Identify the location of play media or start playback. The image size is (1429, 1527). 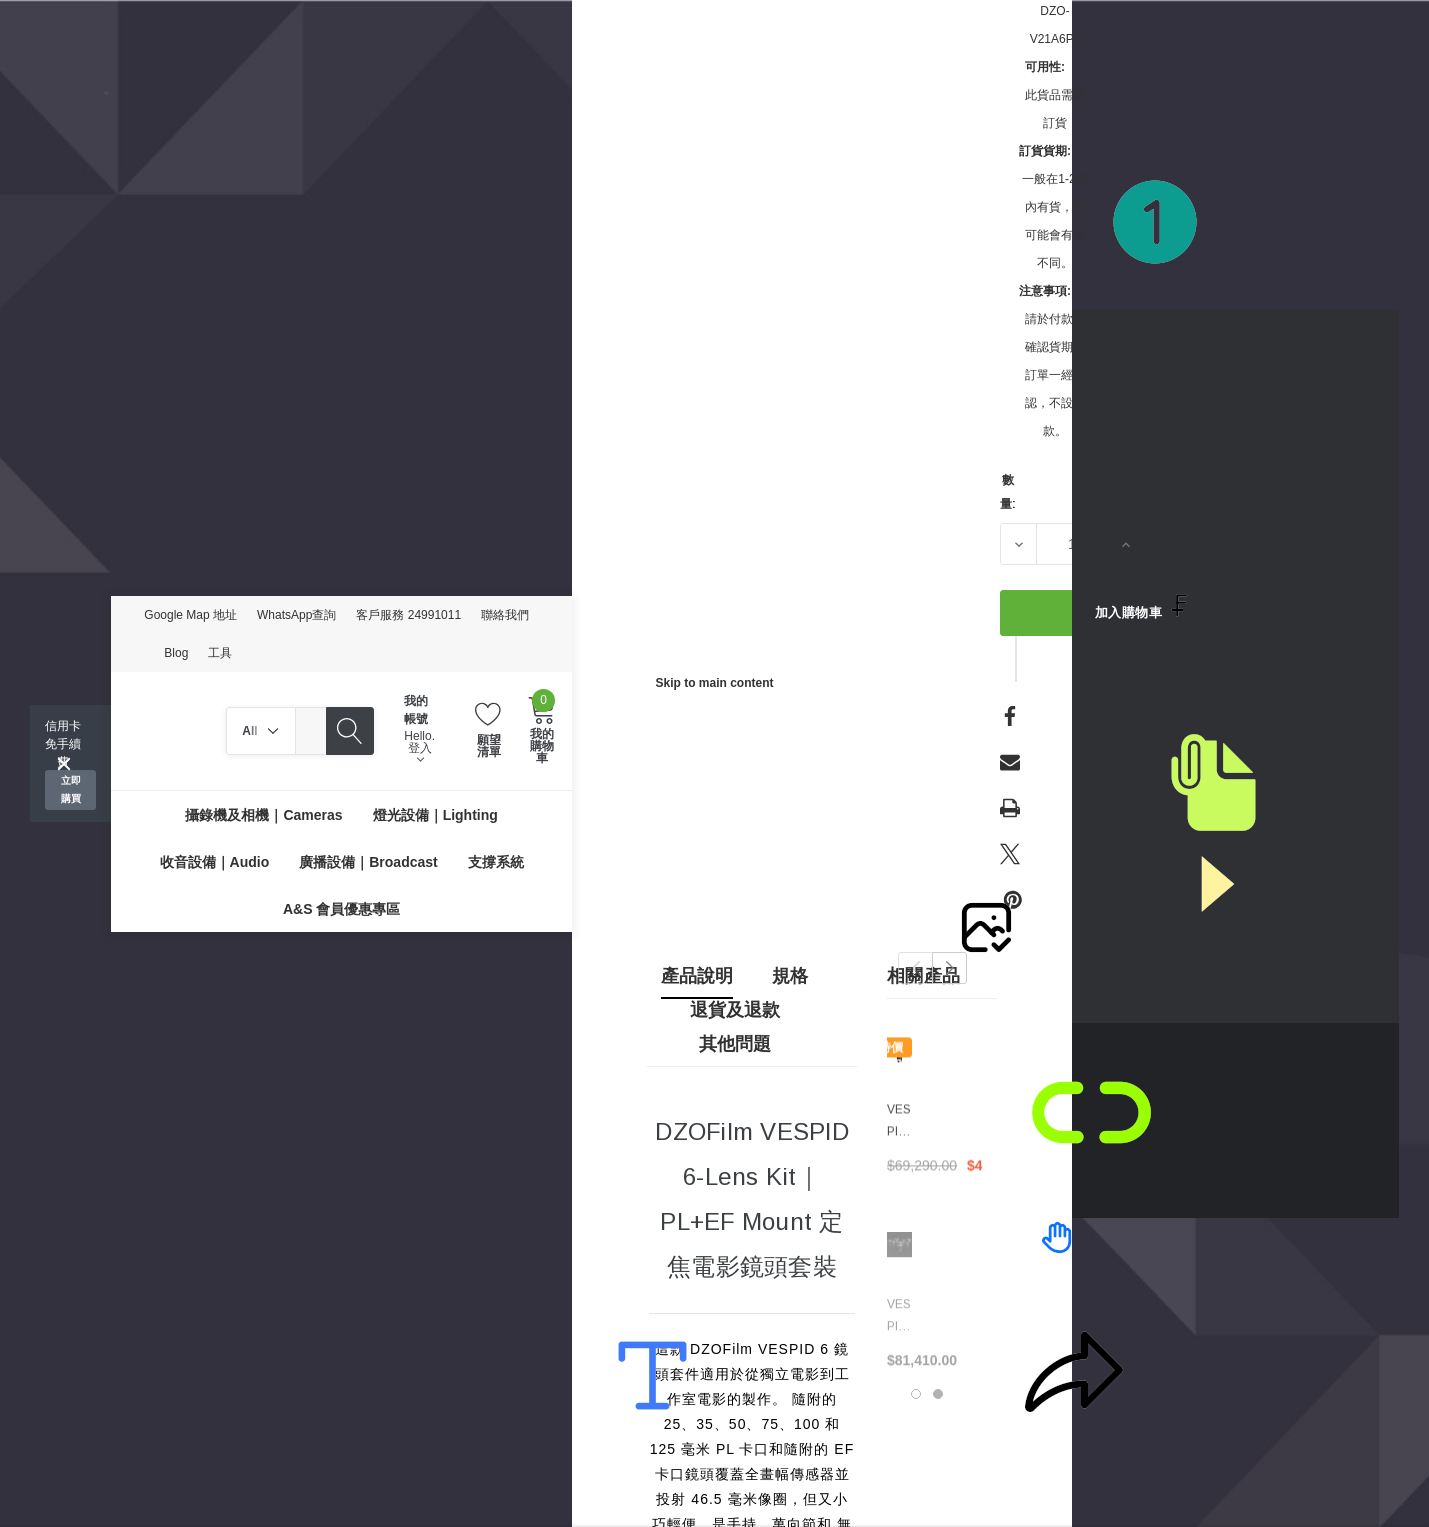
(1218, 884).